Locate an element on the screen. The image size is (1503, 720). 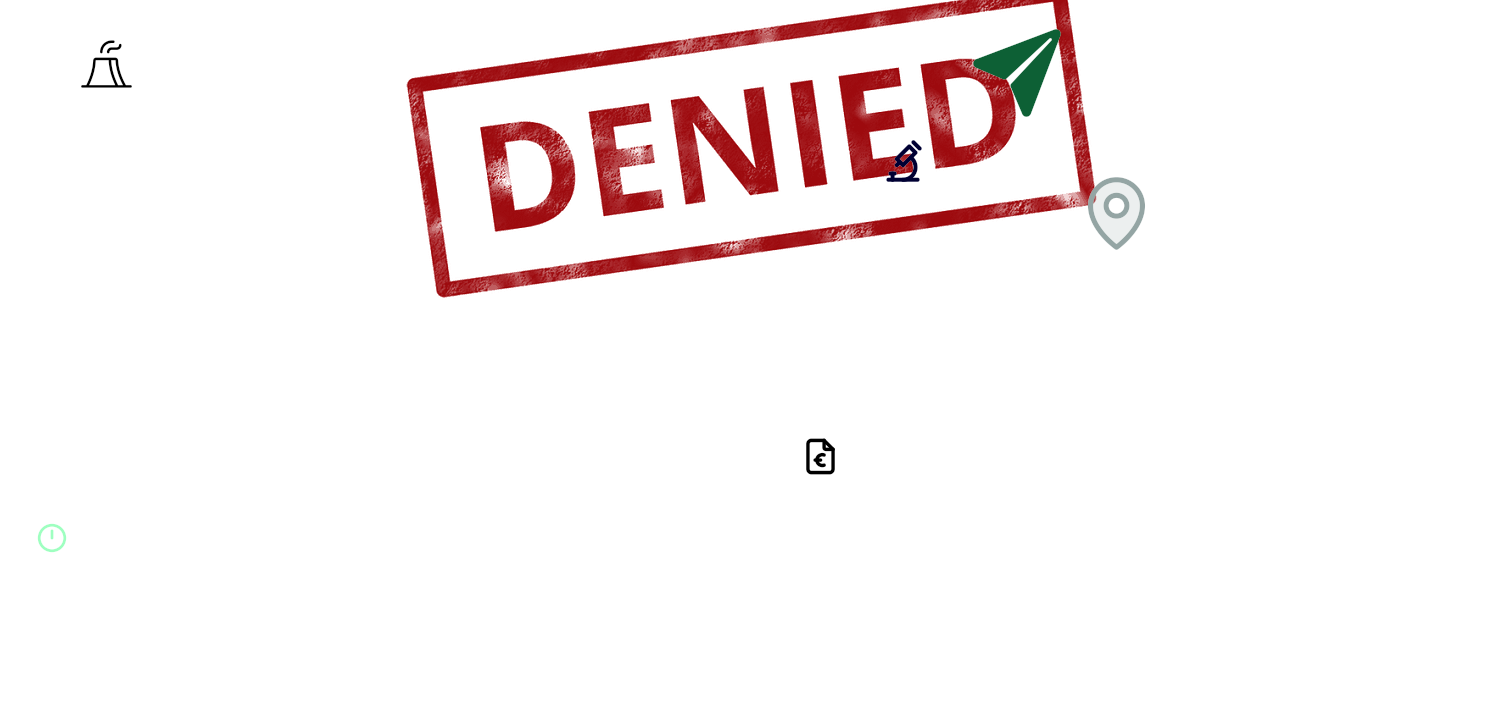
view current time or check the clock is located at coordinates (52, 538).